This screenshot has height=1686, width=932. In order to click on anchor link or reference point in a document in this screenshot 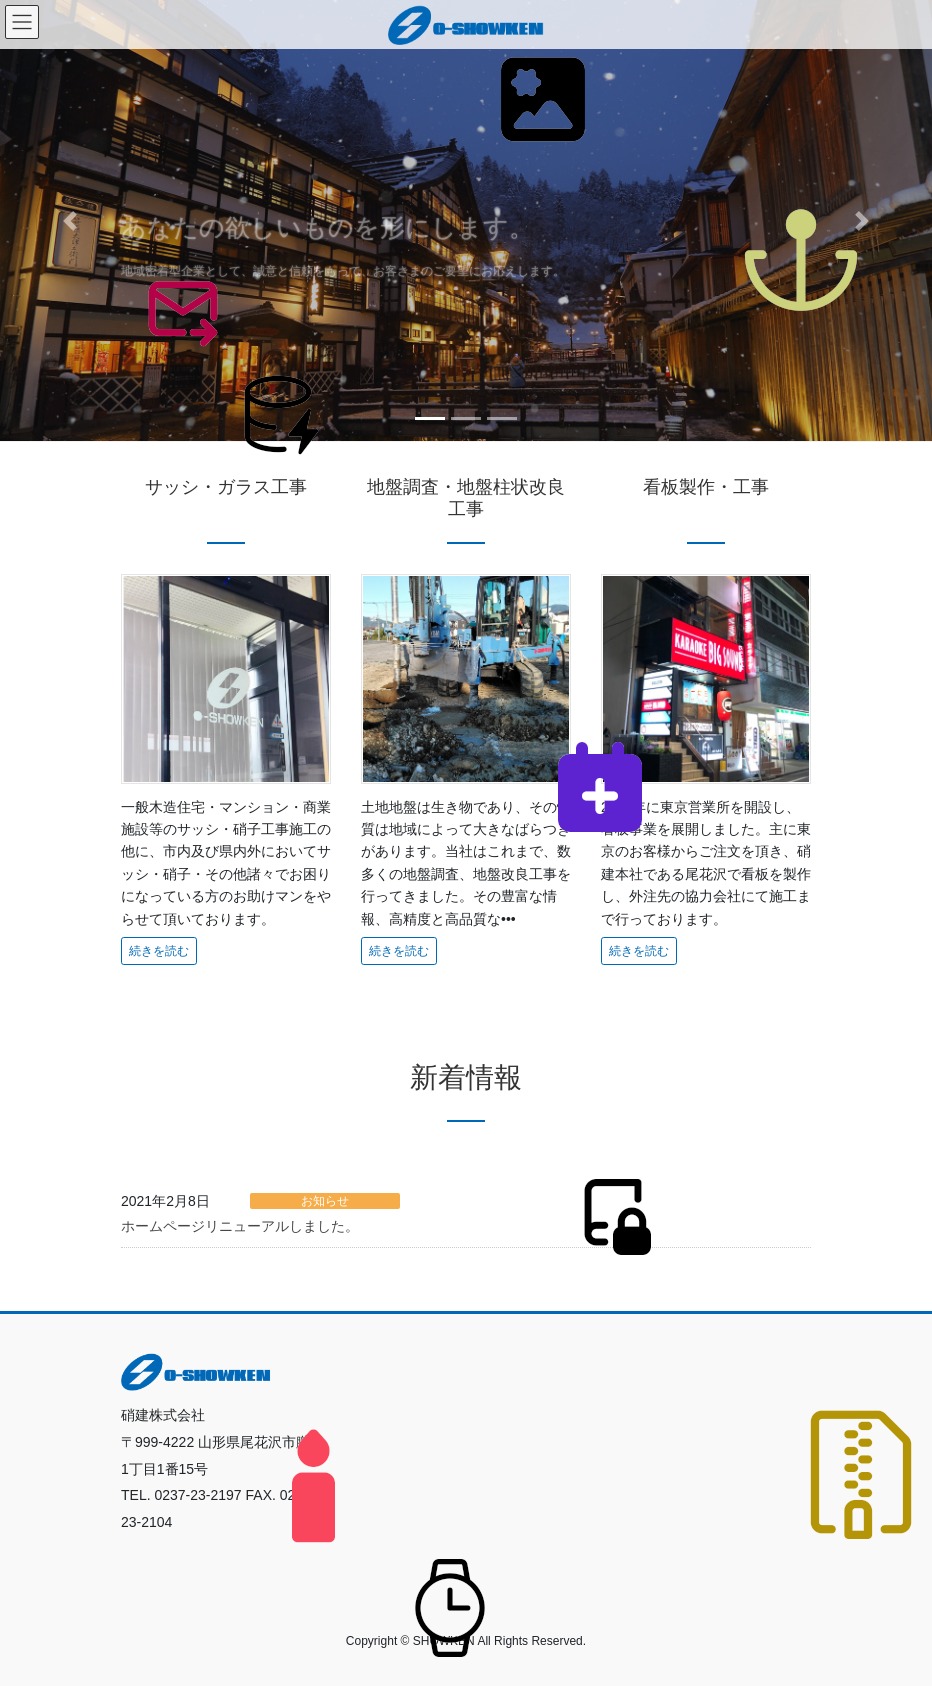, I will do `click(801, 259)`.